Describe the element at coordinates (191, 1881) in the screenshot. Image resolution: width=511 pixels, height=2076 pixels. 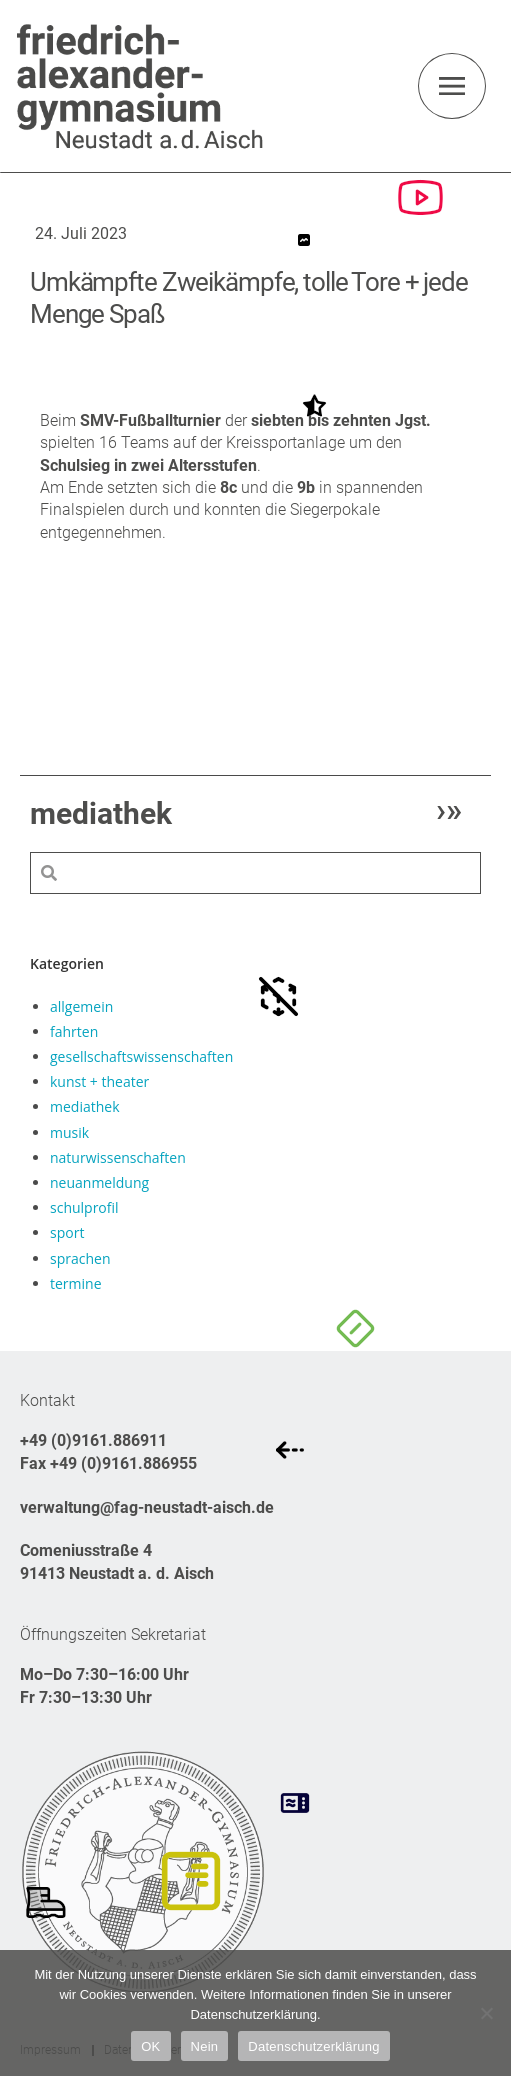
I see `align content to the top-right corner` at that location.